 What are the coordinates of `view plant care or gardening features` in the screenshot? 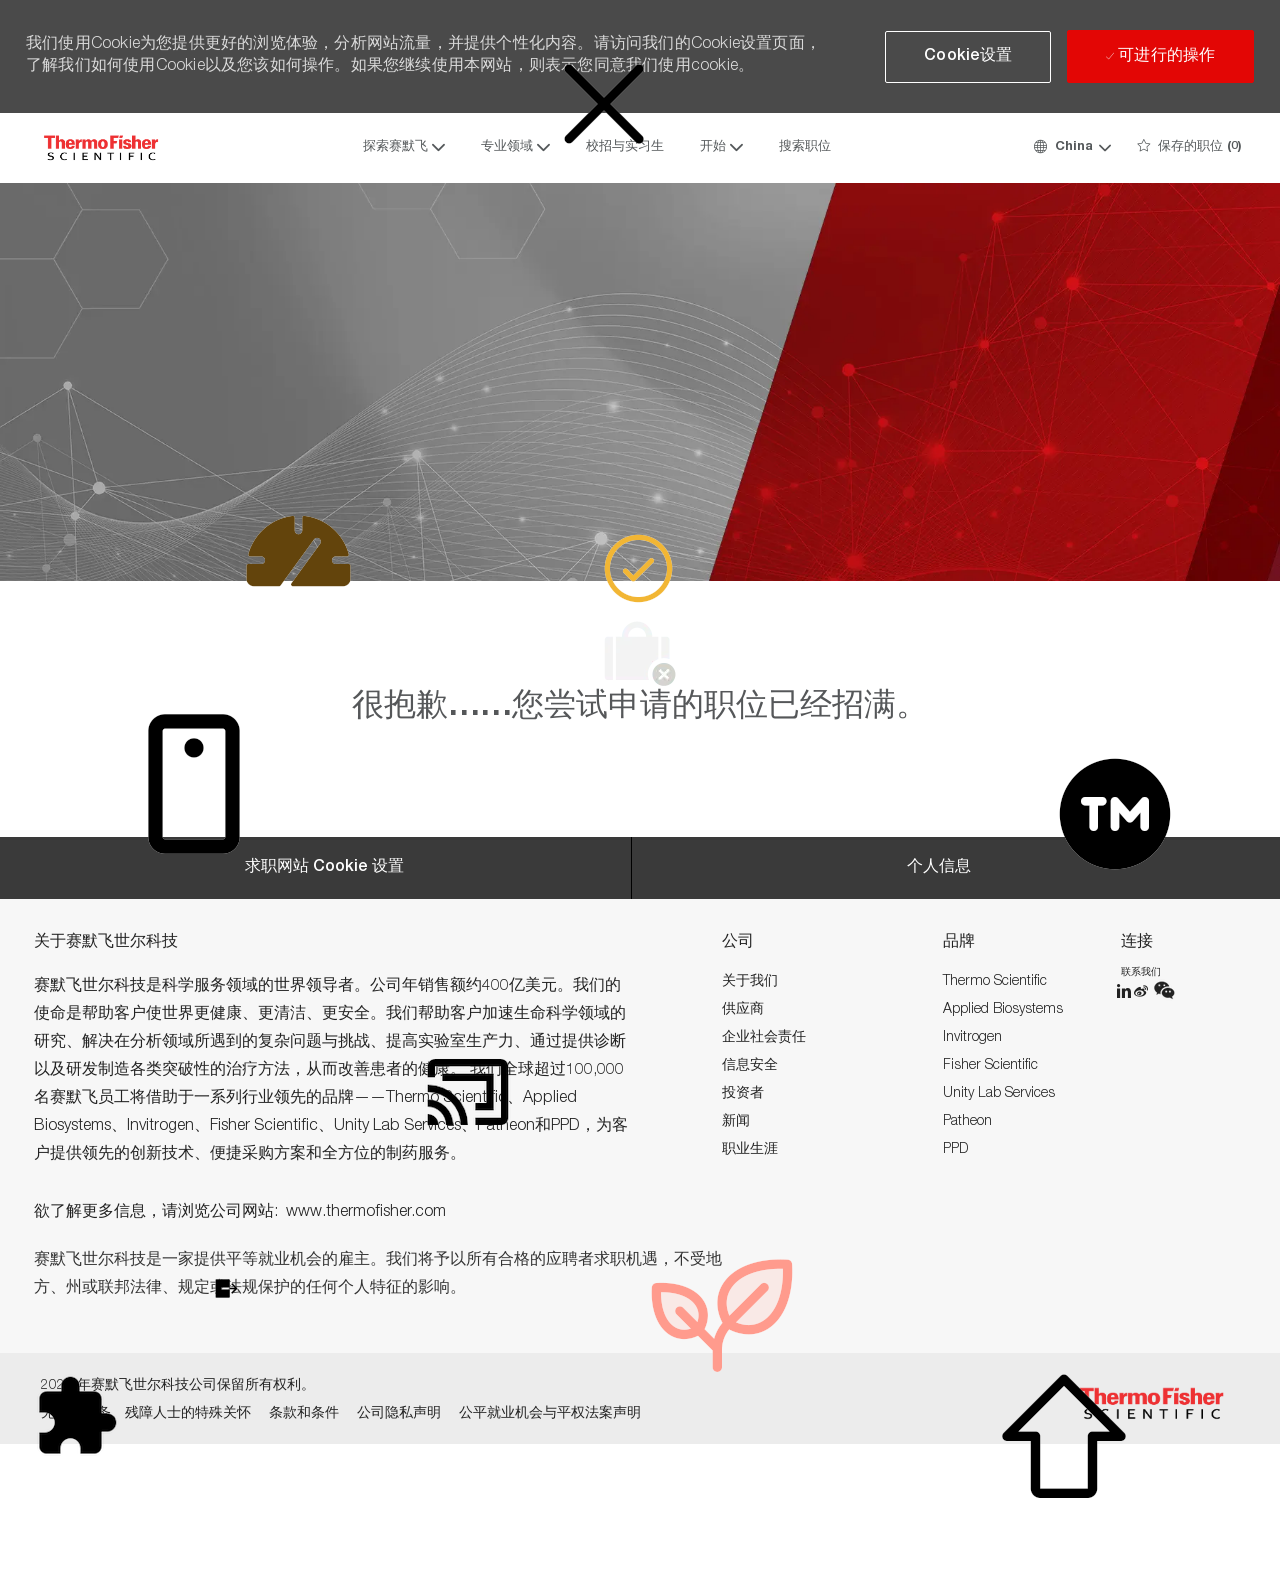 It's located at (722, 1311).